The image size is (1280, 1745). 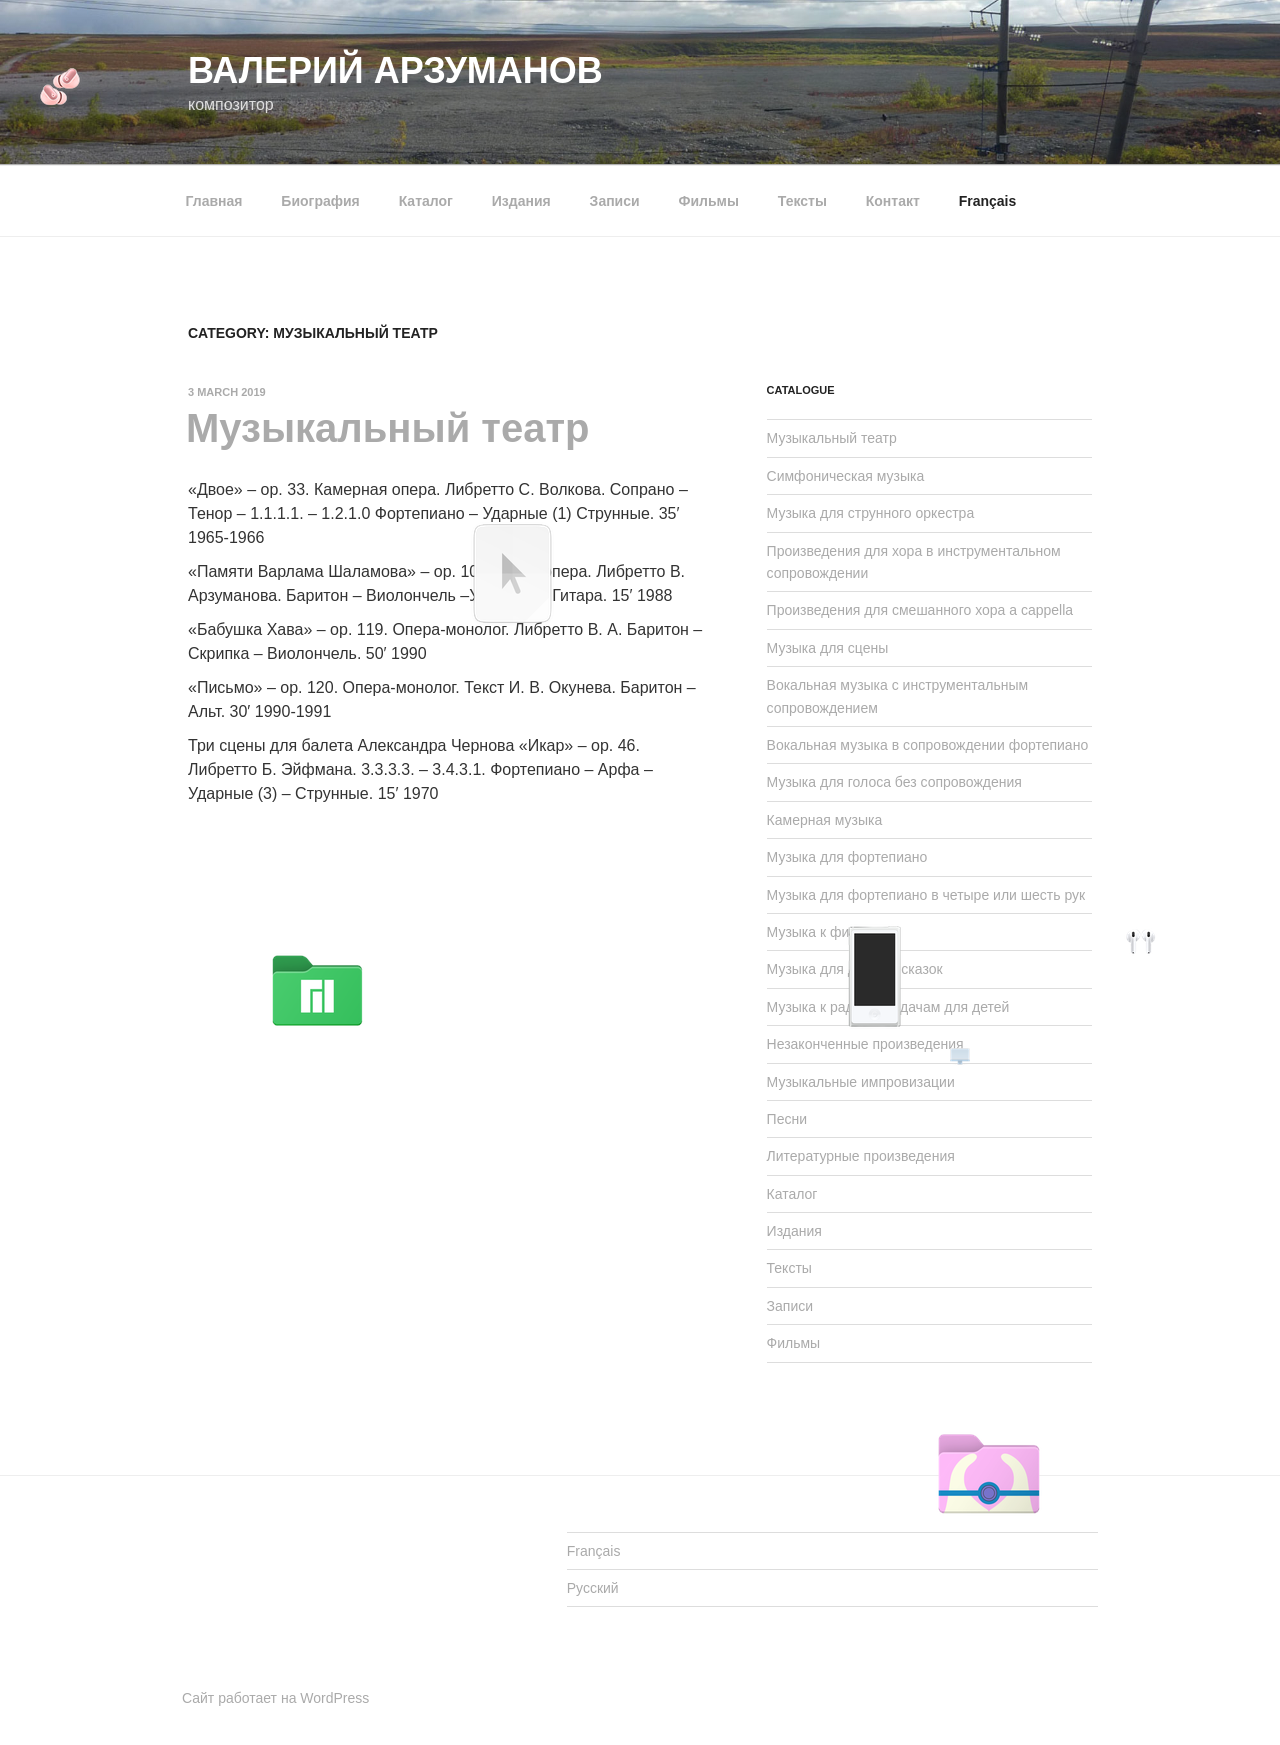 I want to click on represents this mac in system preferences or finder, so click(x=960, y=1056).